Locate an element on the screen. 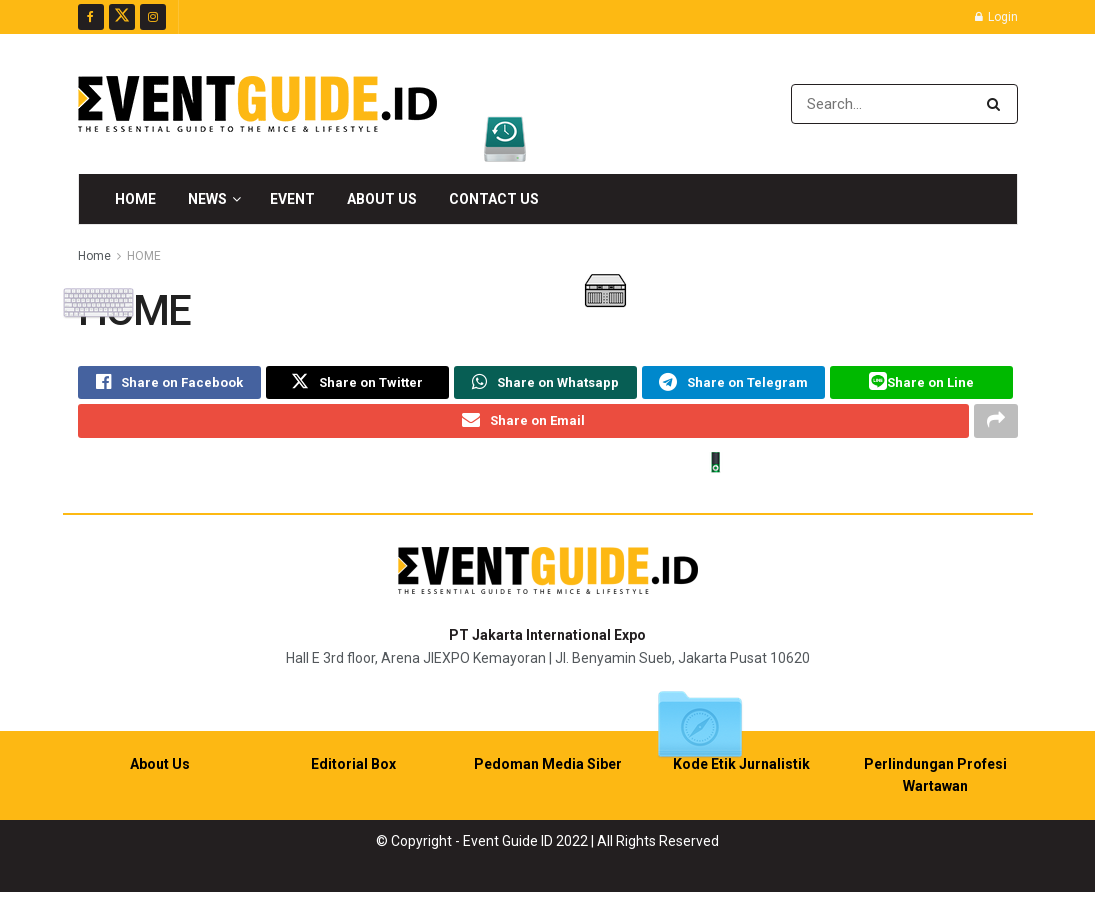 The width and height of the screenshot is (1095, 901). access xserve in sidebar is located at coordinates (605, 289).